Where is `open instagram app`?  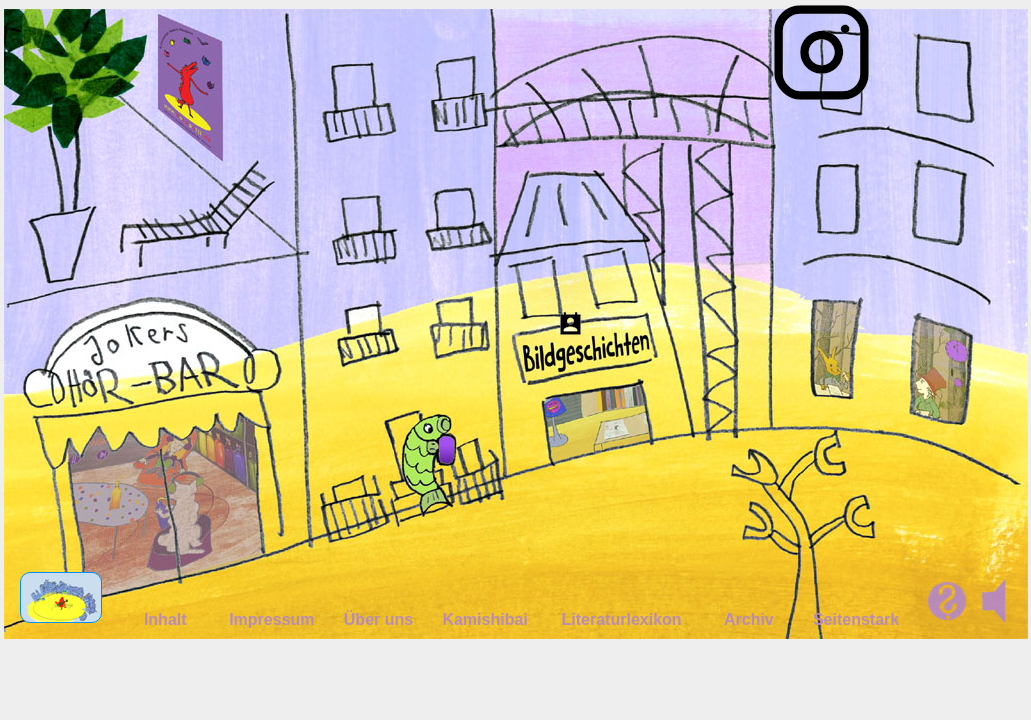
open instagram app is located at coordinates (821, 52).